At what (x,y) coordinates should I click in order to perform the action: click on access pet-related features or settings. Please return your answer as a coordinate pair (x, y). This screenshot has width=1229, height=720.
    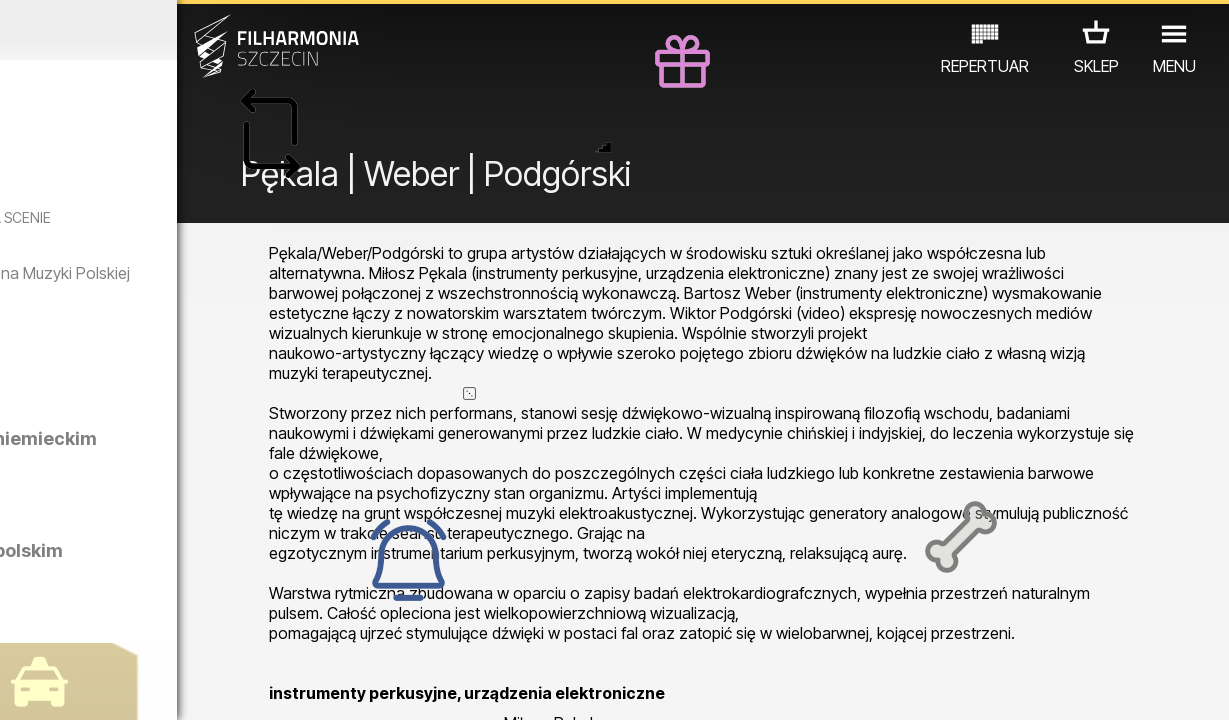
    Looking at the image, I should click on (961, 537).